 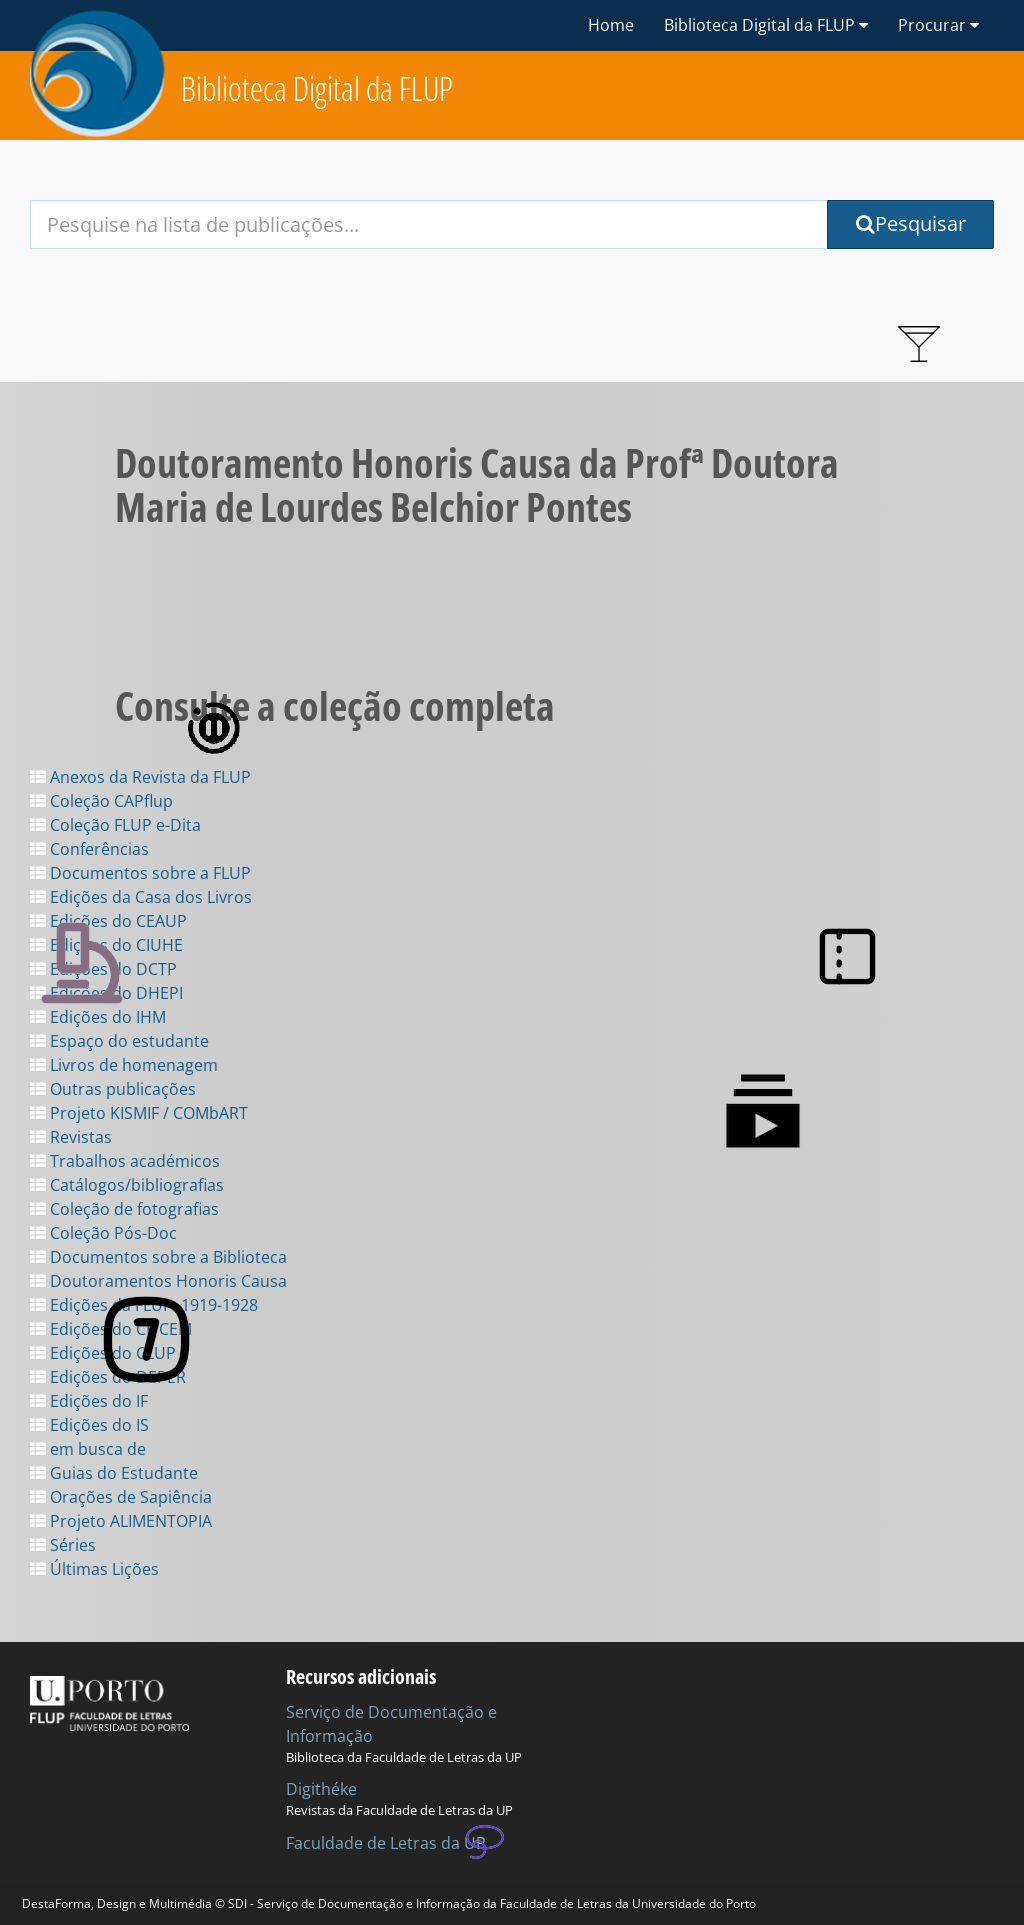 What do you see at coordinates (919, 344) in the screenshot?
I see `browse cocktail or drink recipes` at bounding box center [919, 344].